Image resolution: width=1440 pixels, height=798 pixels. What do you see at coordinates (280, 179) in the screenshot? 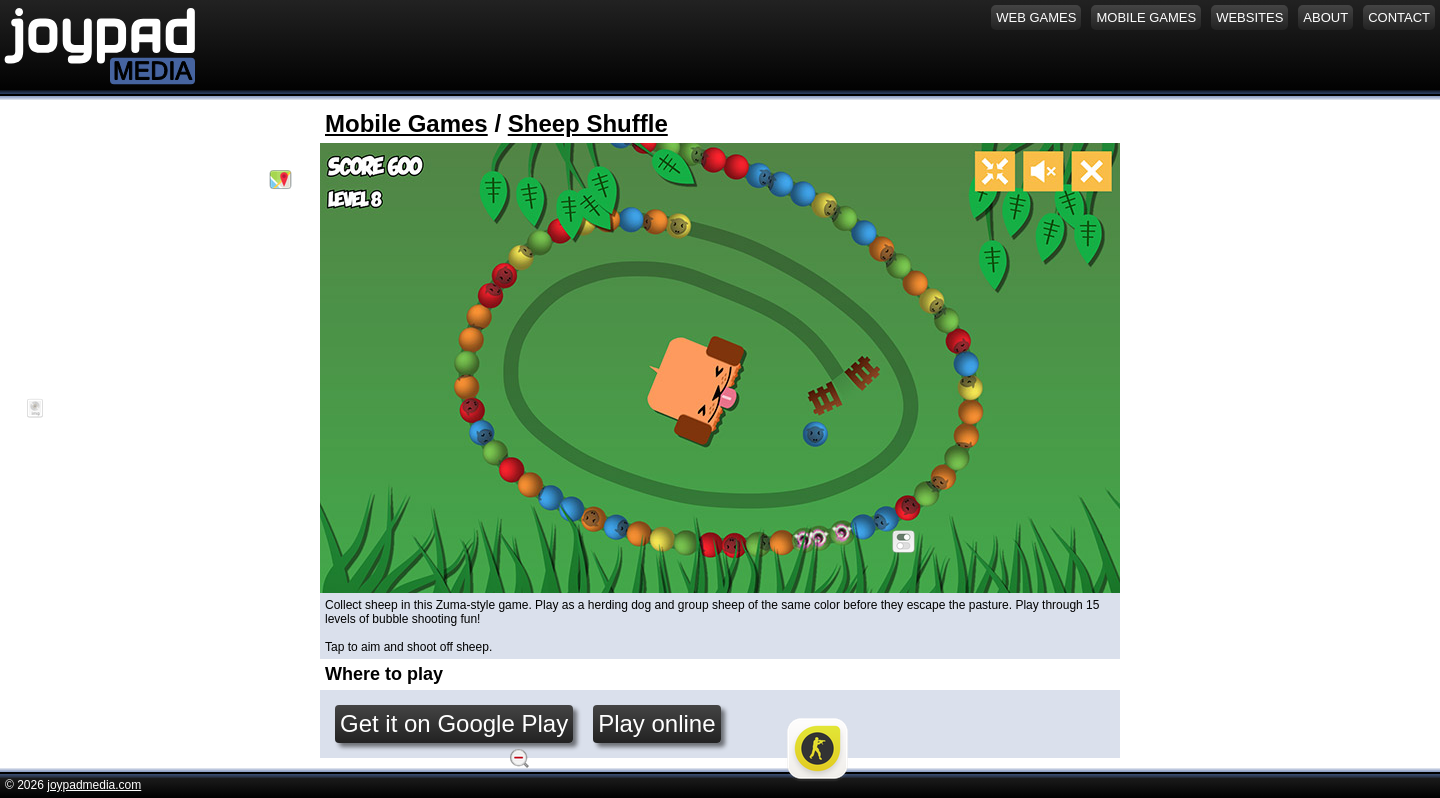
I see `open gnome maps application` at bounding box center [280, 179].